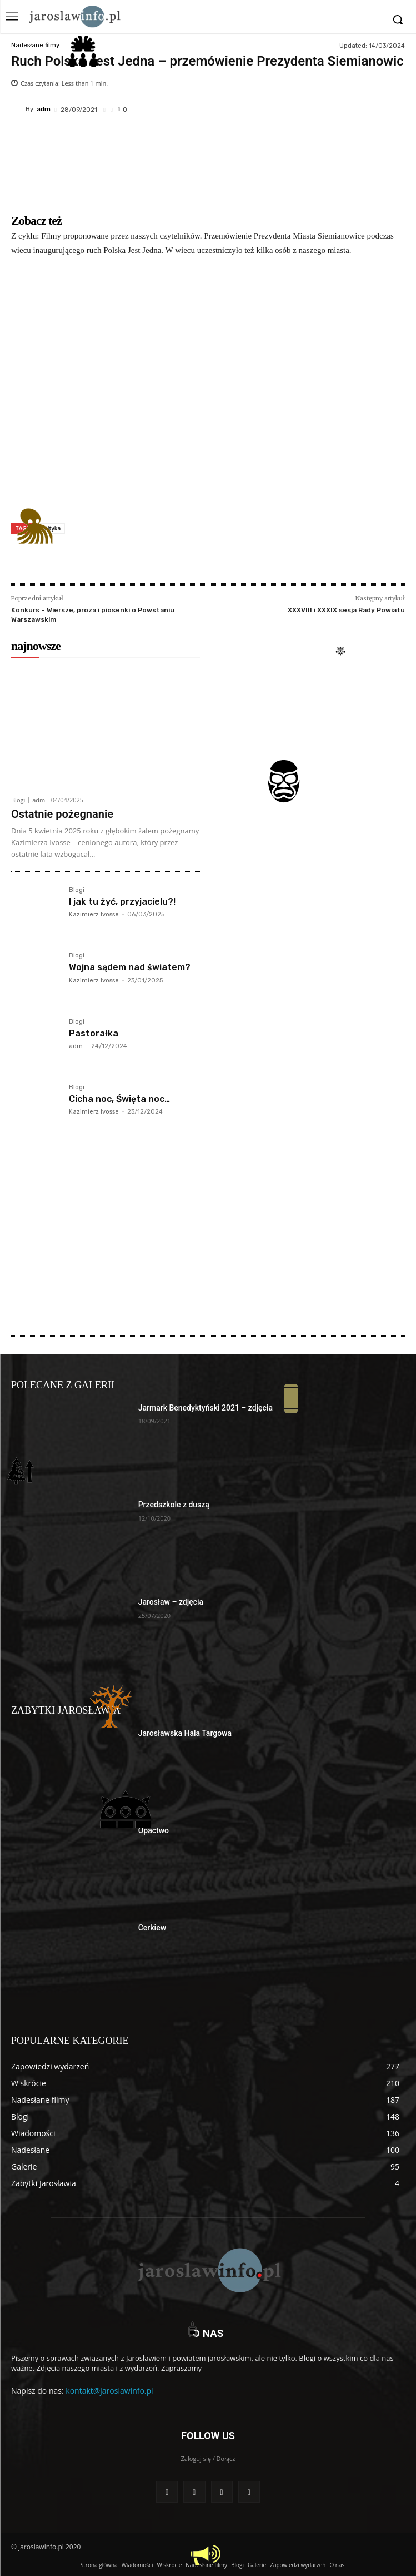  What do you see at coordinates (35, 526) in the screenshot?
I see `squid or octopus creature icon for a game` at bounding box center [35, 526].